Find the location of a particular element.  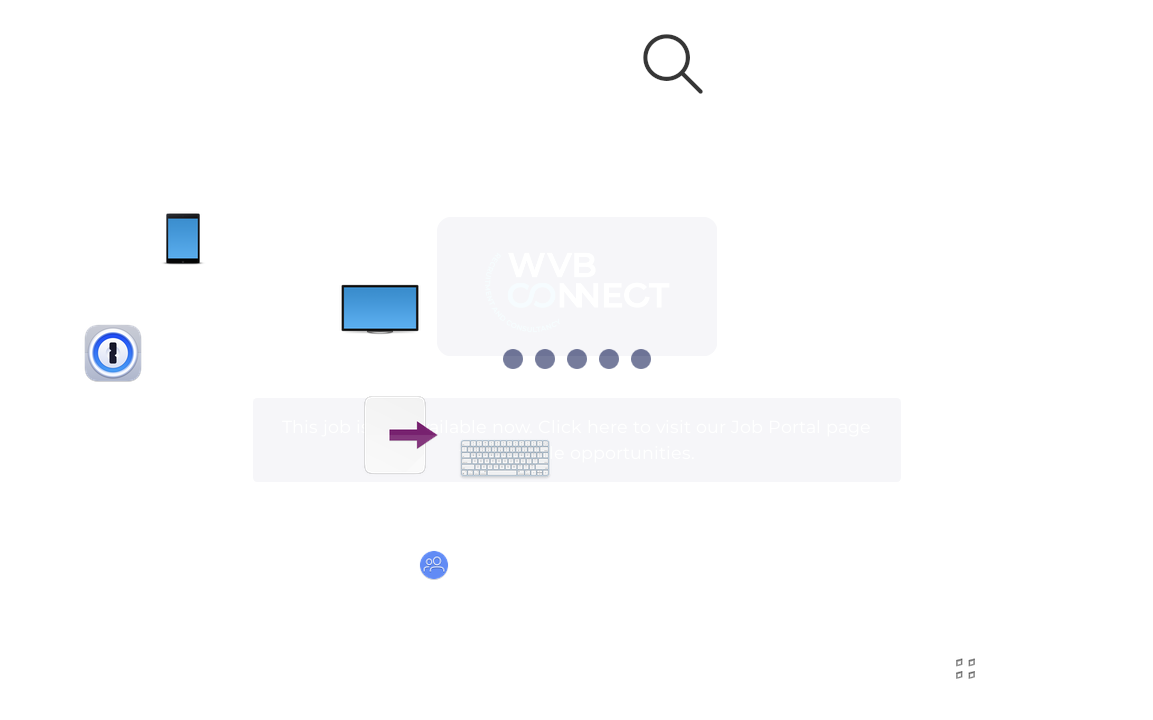

export document to another location is located at coordinates (395, 435).